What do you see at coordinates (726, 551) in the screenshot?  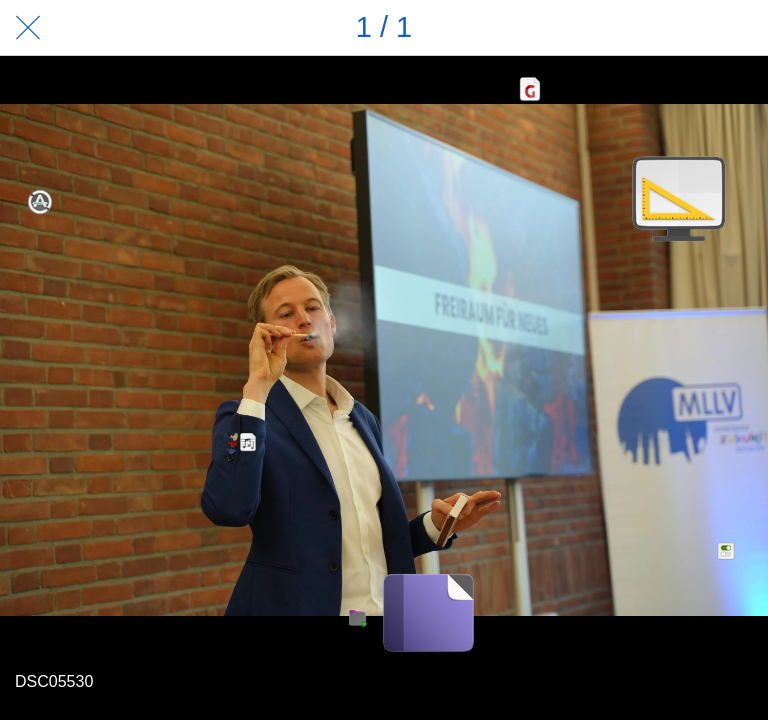 I see `open gnome tweaks to customize system settings` at bounding box center [726, 551].